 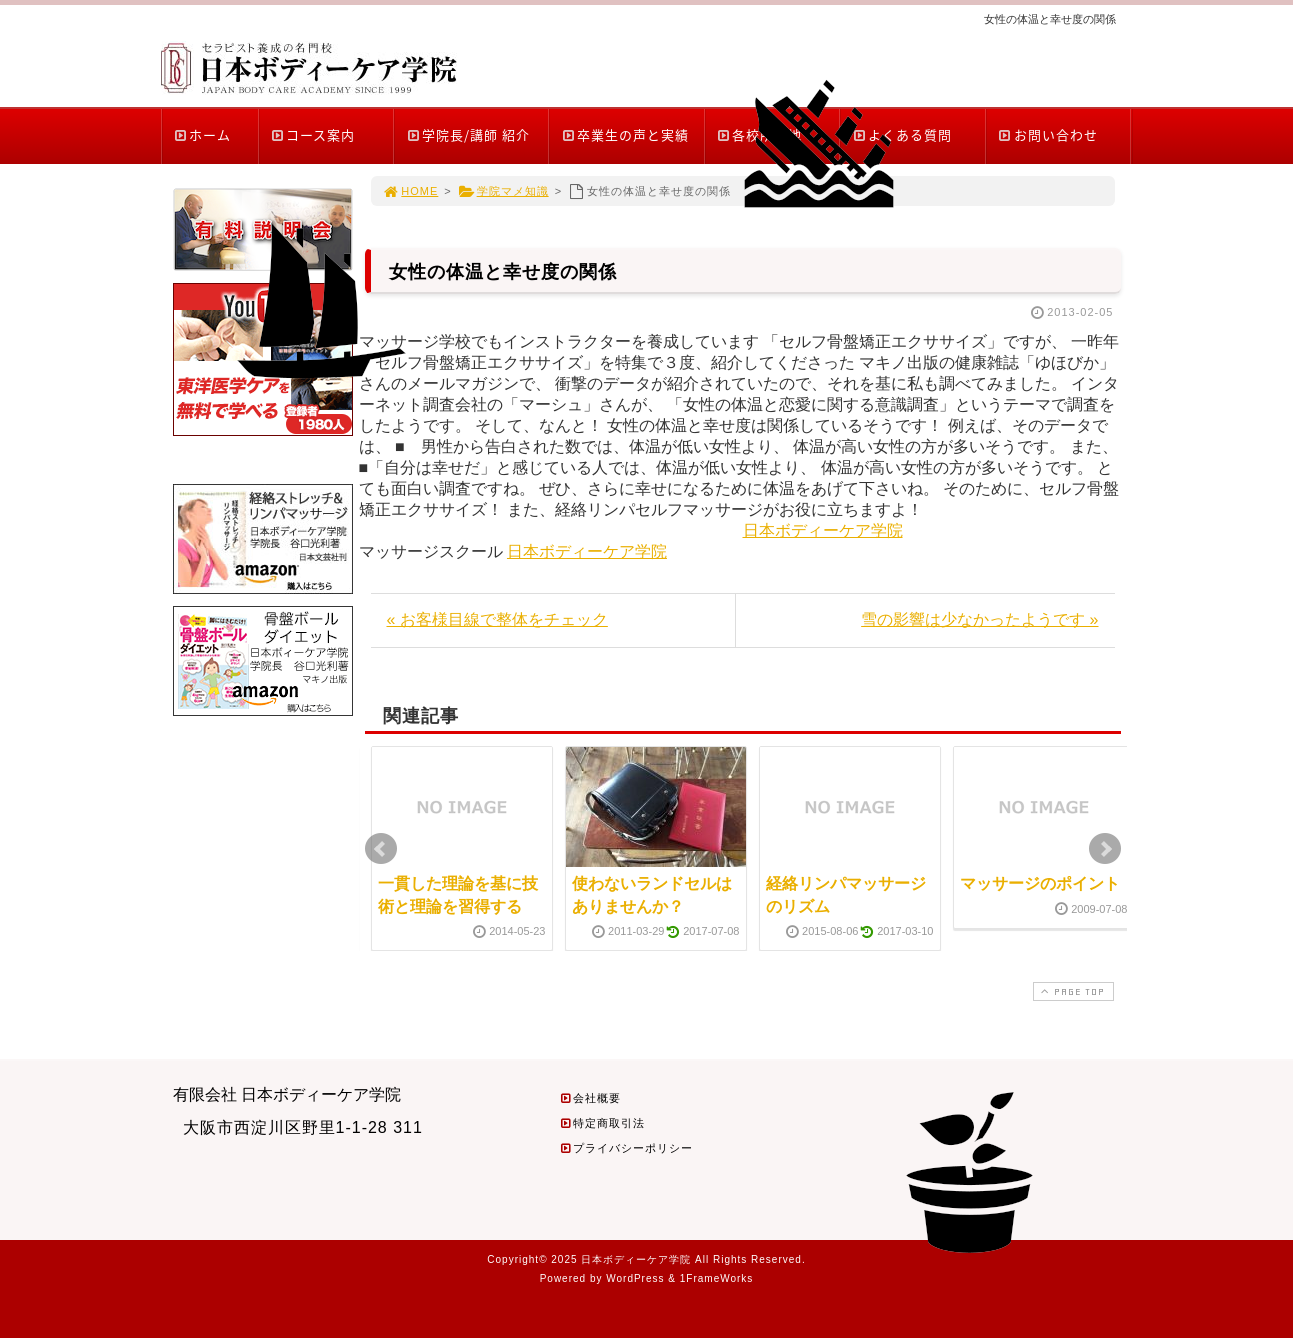 What do you see at coordinates (819, 133) in the screenshot?
I see `indicates game over or failure state` at bounding box center [819, 133].